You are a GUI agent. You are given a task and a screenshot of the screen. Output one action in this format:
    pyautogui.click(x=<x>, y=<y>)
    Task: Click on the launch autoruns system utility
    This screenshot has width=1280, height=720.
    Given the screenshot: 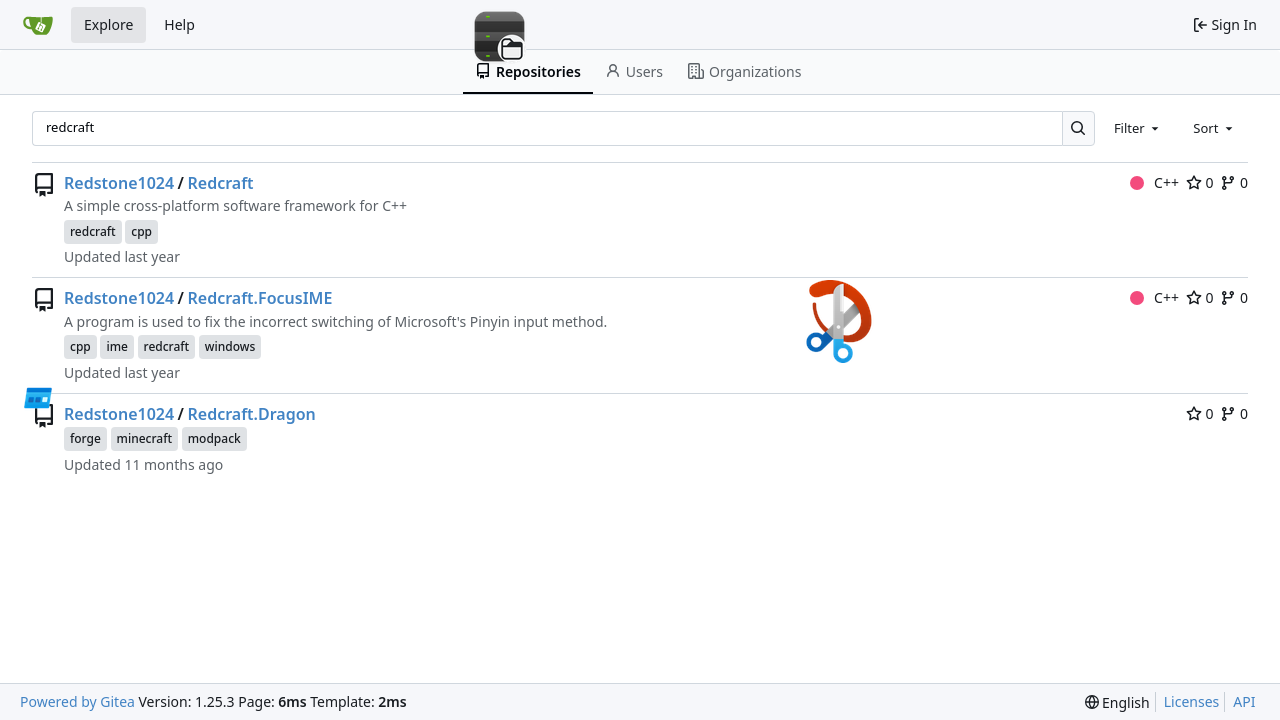 What is the action you would take?
    pyautogui.click(x=38, y=398)
    